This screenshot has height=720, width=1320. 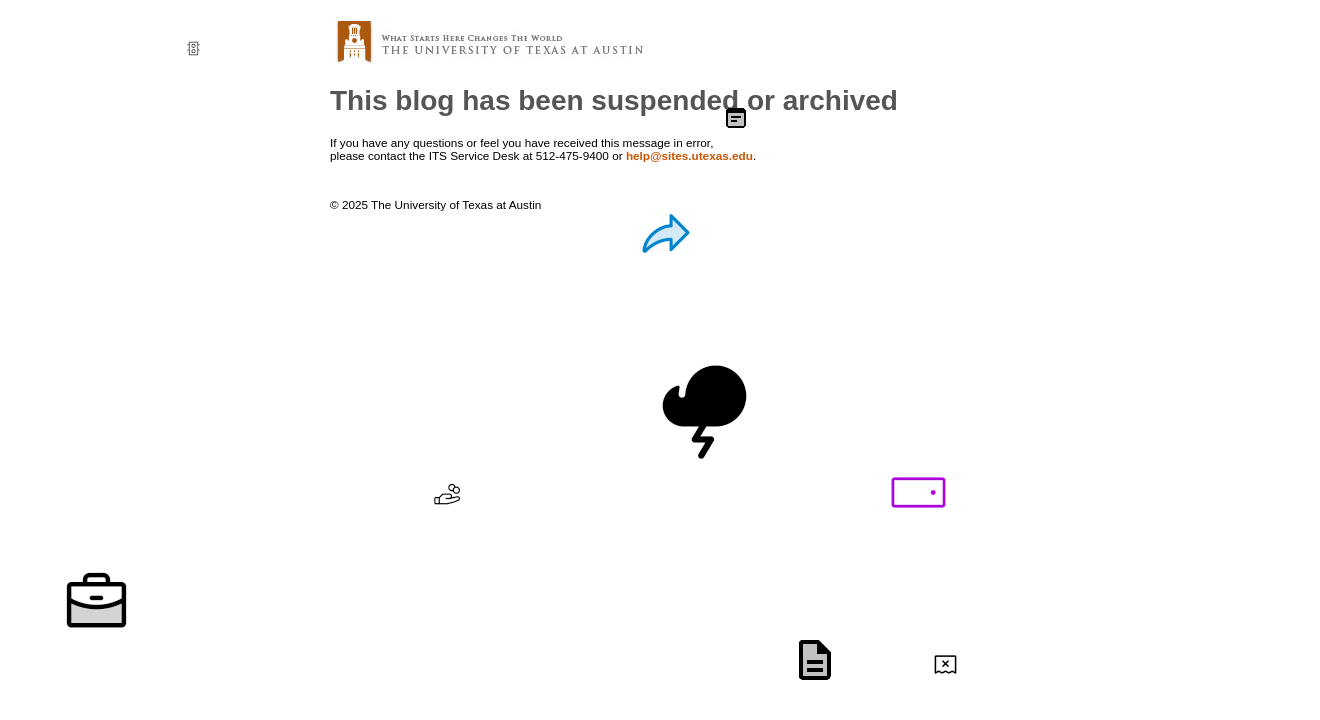 I want to click on cancel or void a receipt, so click(x=945, y=664).